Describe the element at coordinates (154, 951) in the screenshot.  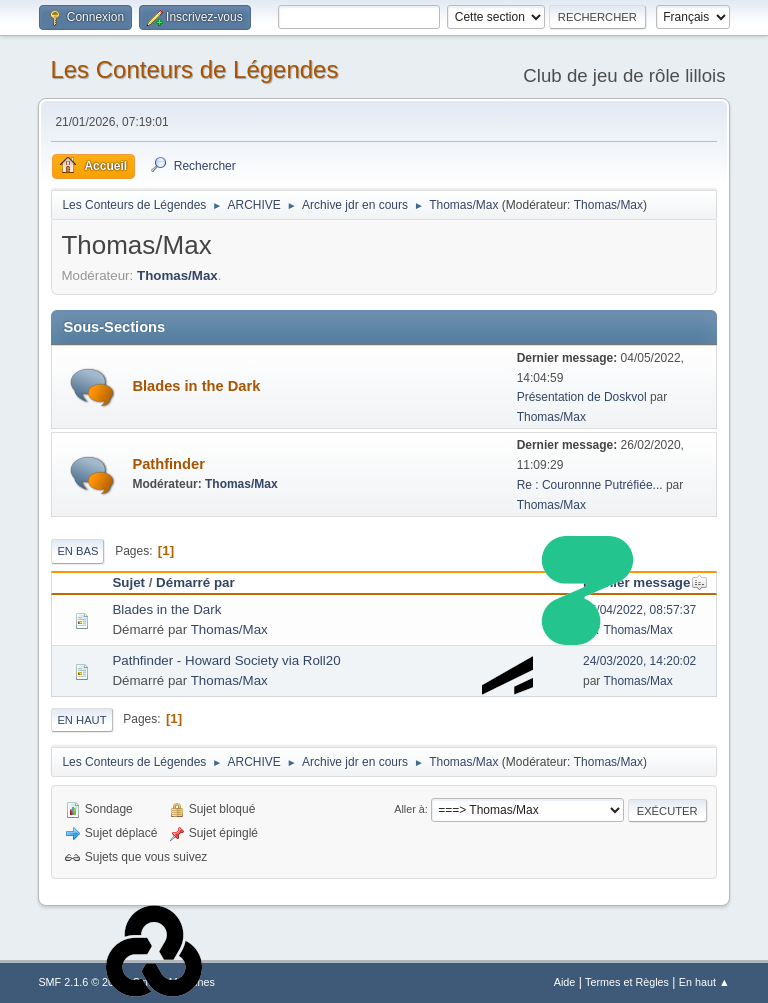
I see `rclone cloud sync application` at that location.